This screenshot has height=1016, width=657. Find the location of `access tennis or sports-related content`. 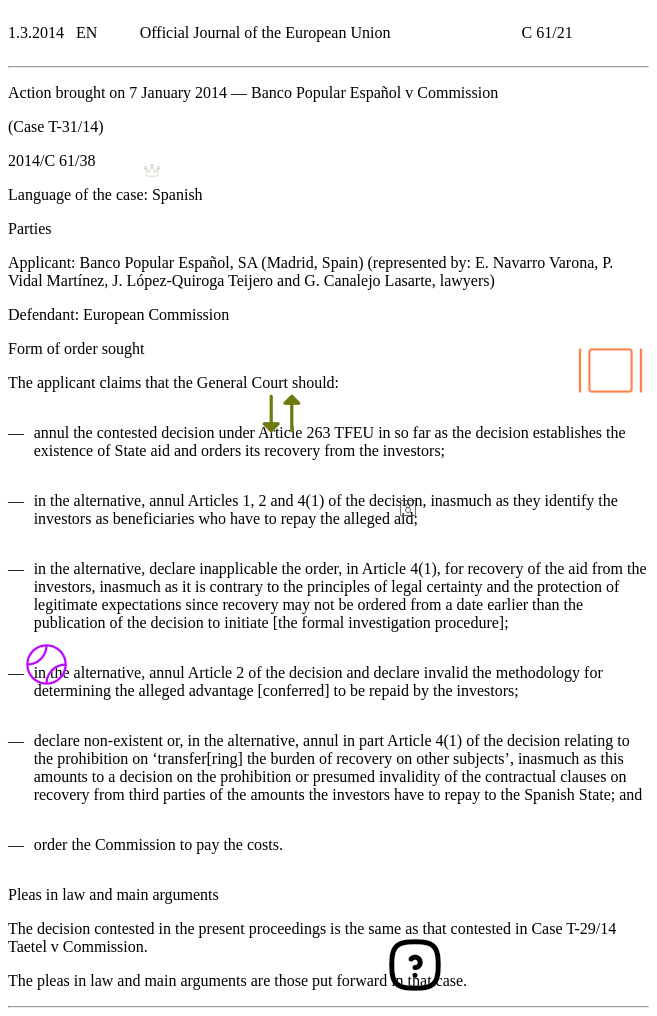

access tennis or sports-related content is located at coordinates (46, 664).